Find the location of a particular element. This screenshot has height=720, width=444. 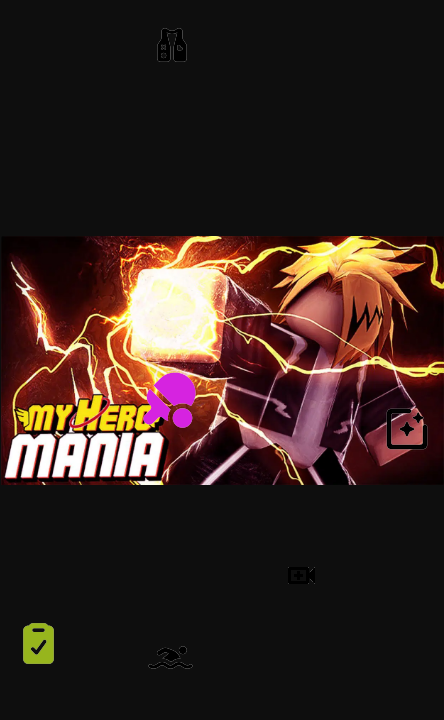

start a new video call is located at coordinates (301, 575).